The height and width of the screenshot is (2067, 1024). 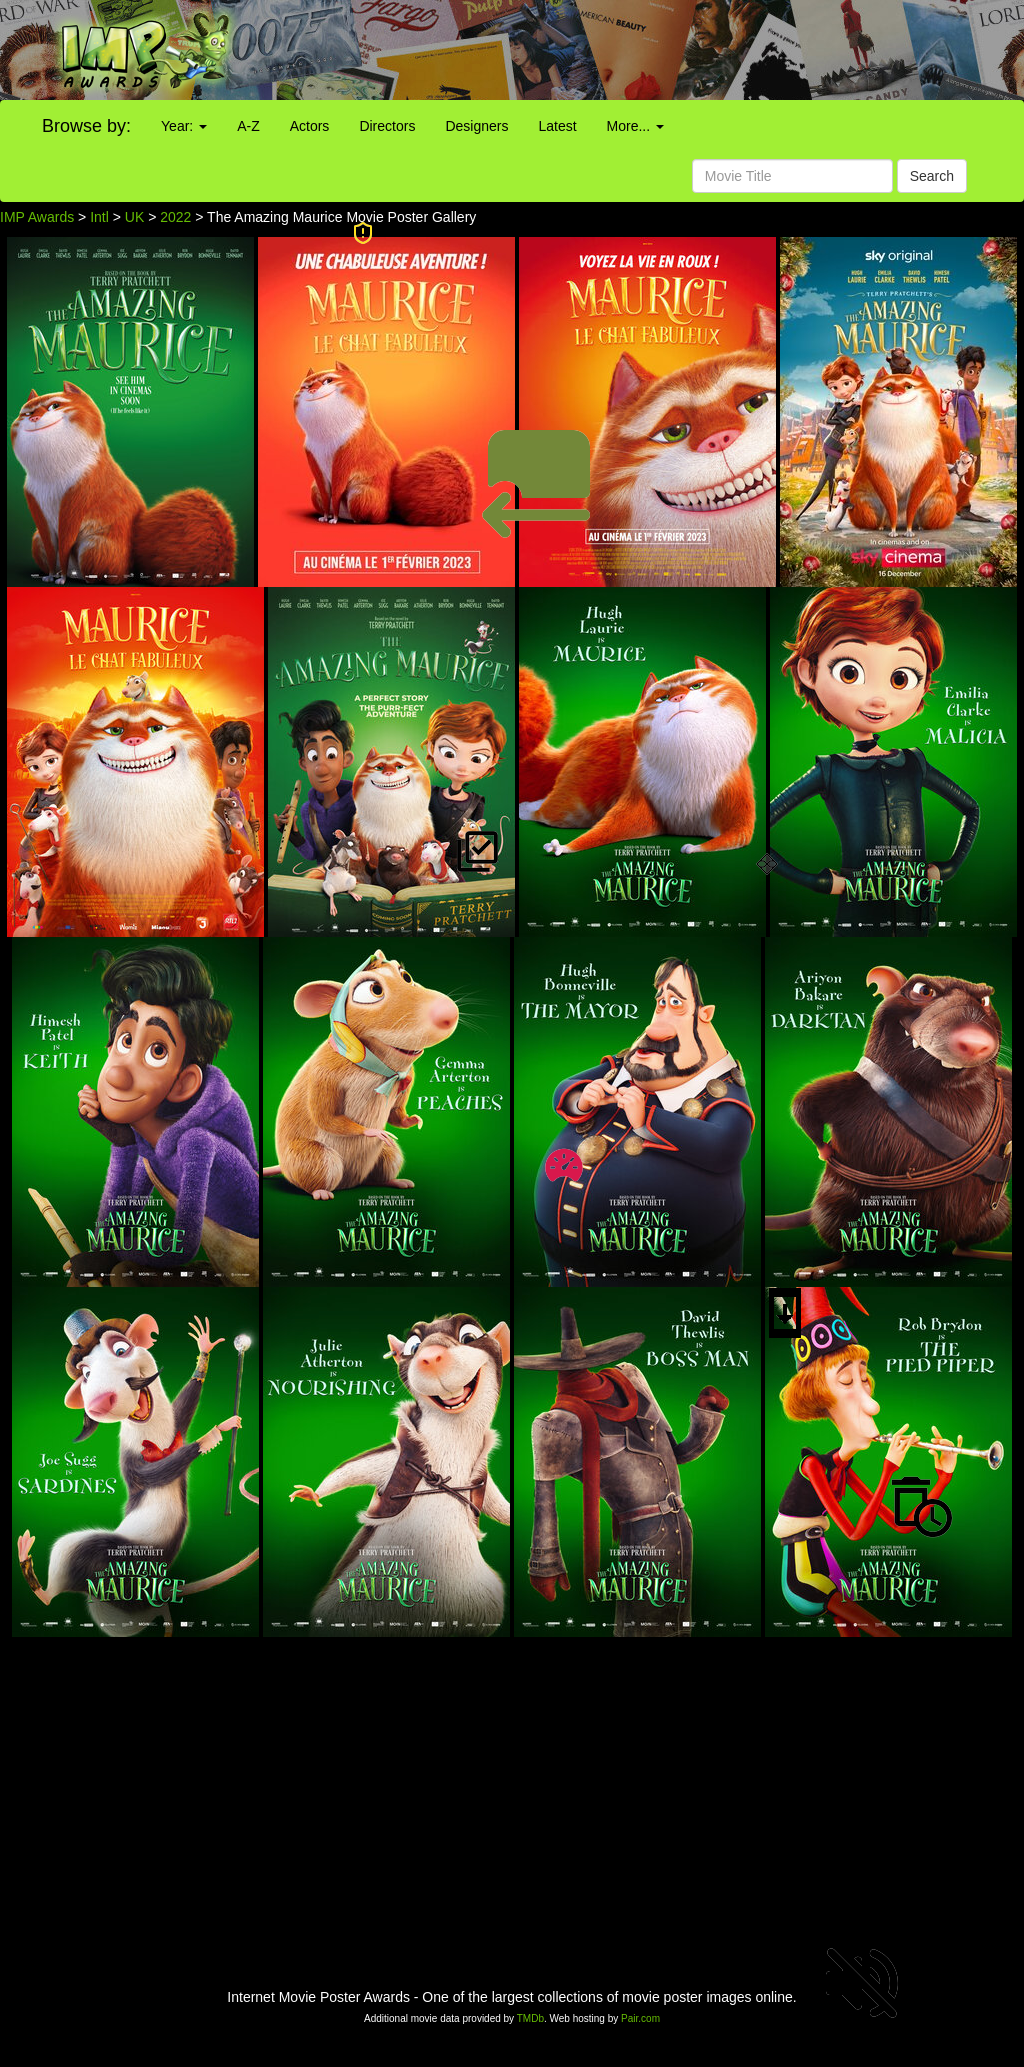 I want to click on system update available for download, so click(x=785, y=1313).